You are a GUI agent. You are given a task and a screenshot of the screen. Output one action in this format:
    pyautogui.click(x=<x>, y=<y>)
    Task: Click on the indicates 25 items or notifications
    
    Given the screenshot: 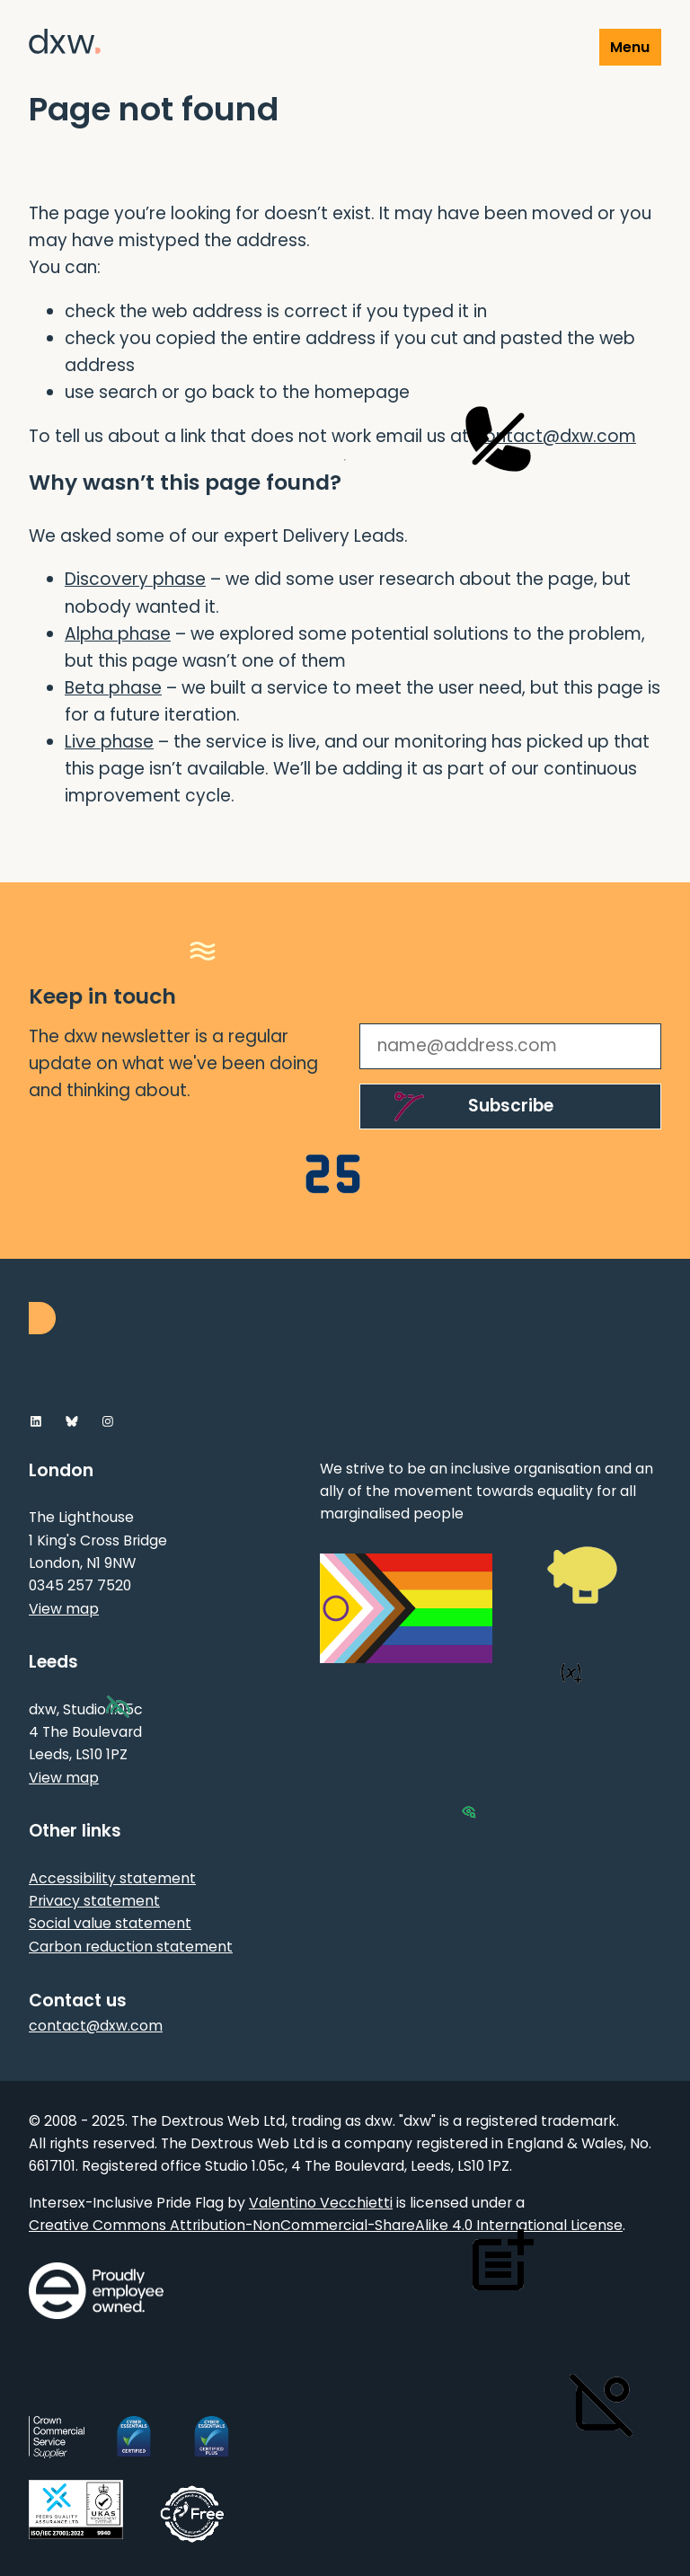 What is the action you would take?
    pyautogui.click(x=332, y=1173)
    